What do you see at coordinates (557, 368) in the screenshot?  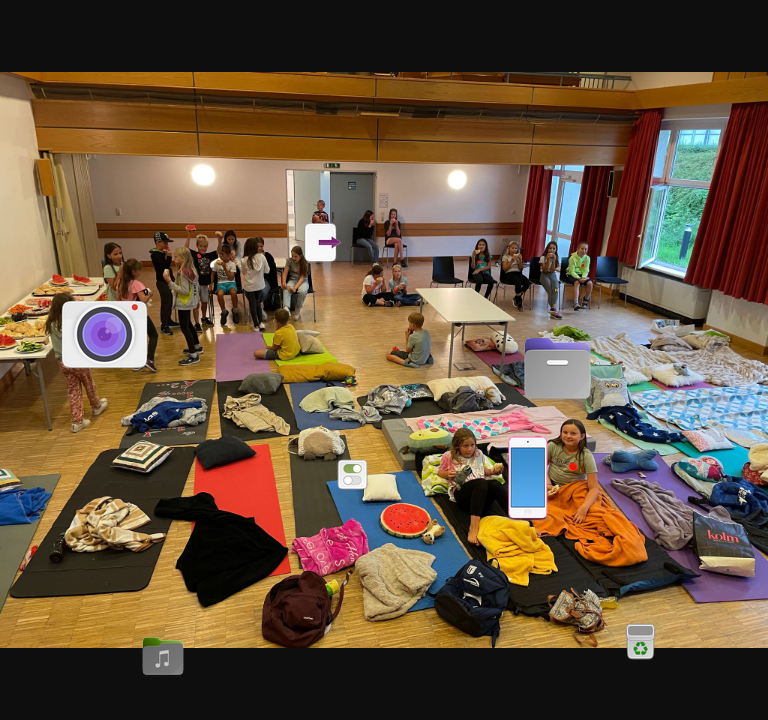 I see `open the file manager application` at bounding box center [557, 368].